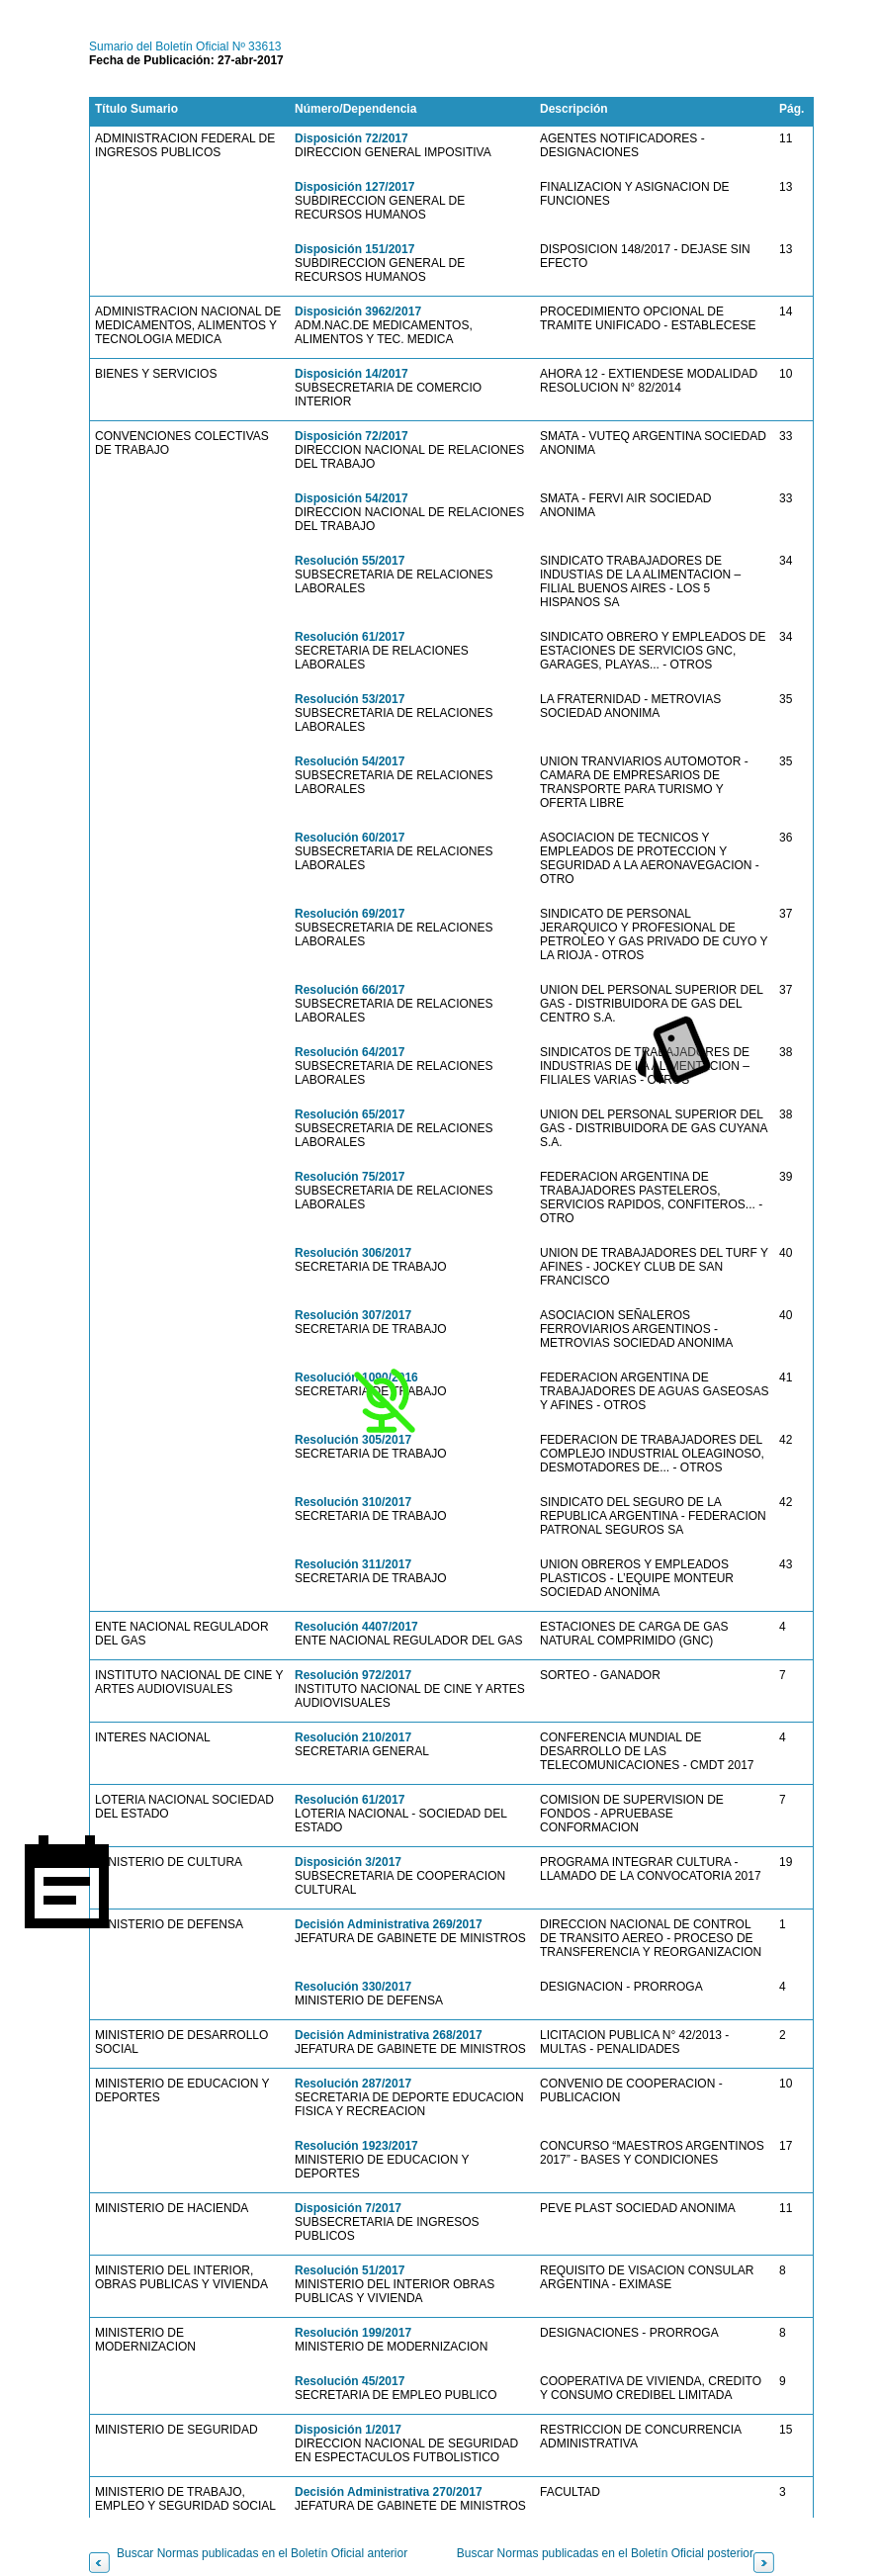 The image size is (880, 2576). I want to click on view event details or notes, so click(66, 1886).